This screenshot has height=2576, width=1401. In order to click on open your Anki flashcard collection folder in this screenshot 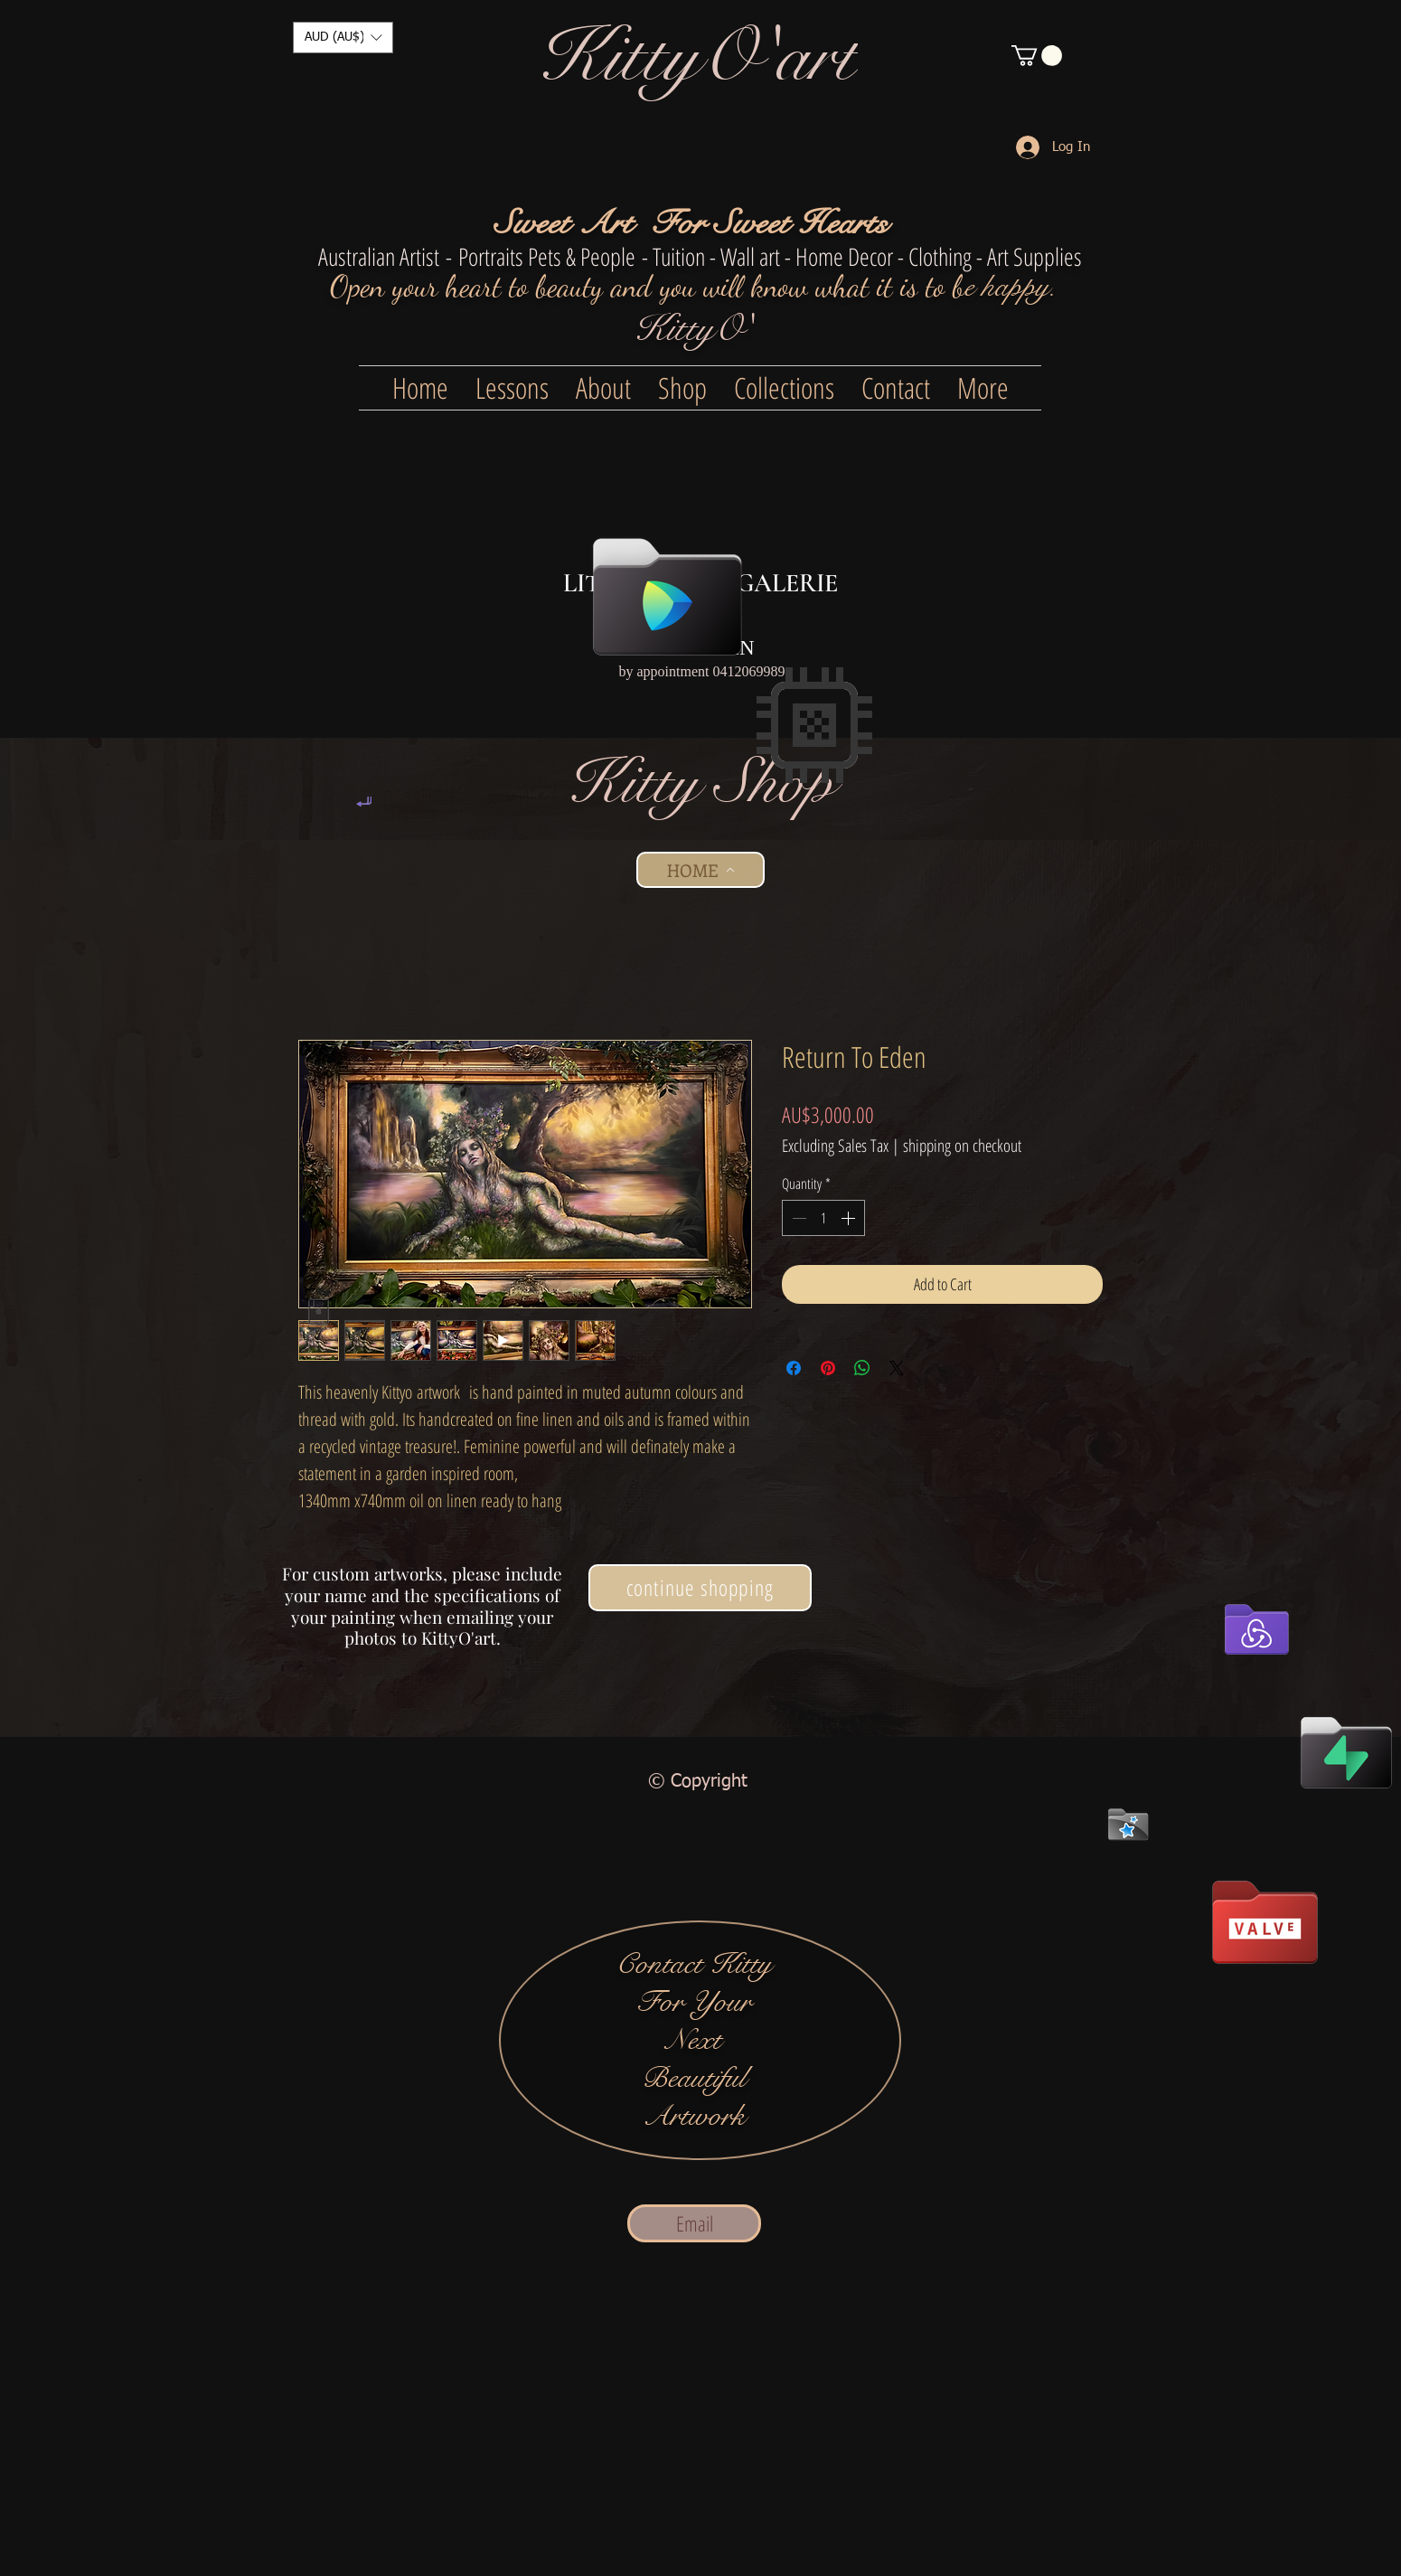, I will do `click(1128, 1826)`.